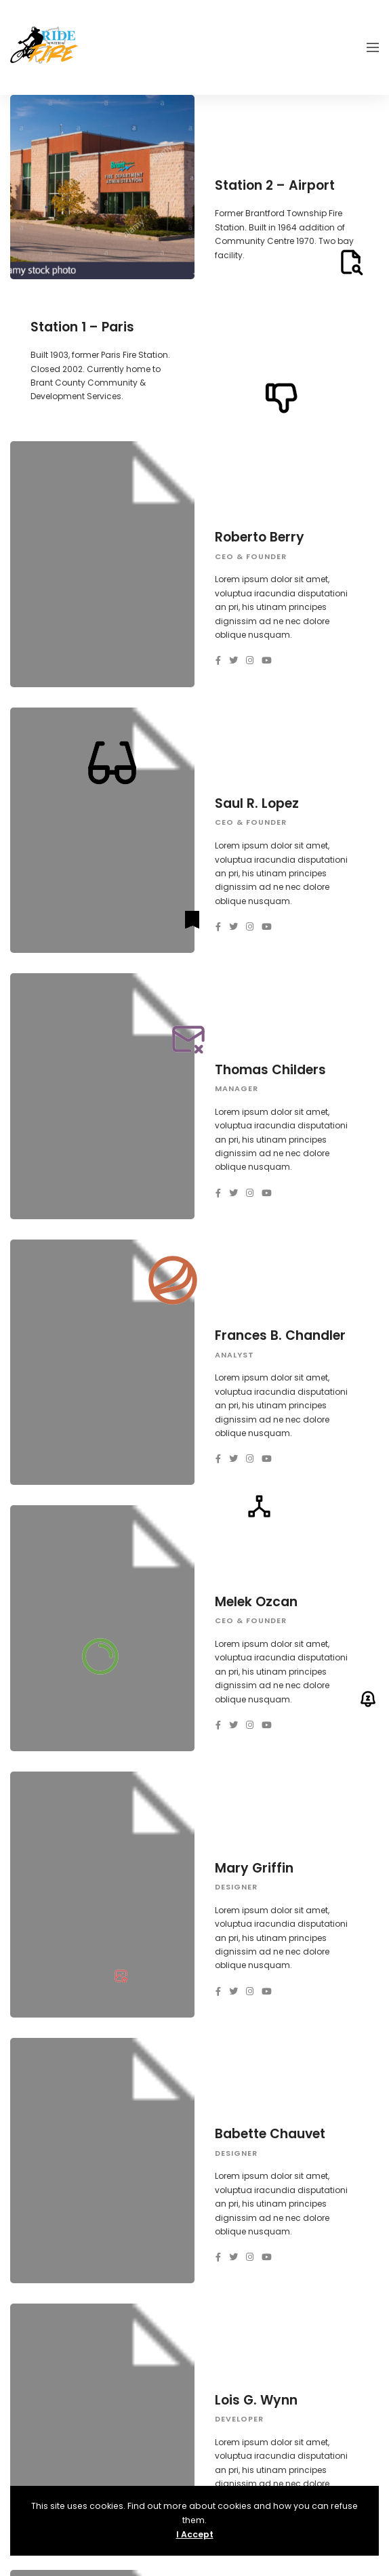  I want to click on access reading mode or reader view, so click(112, 762).